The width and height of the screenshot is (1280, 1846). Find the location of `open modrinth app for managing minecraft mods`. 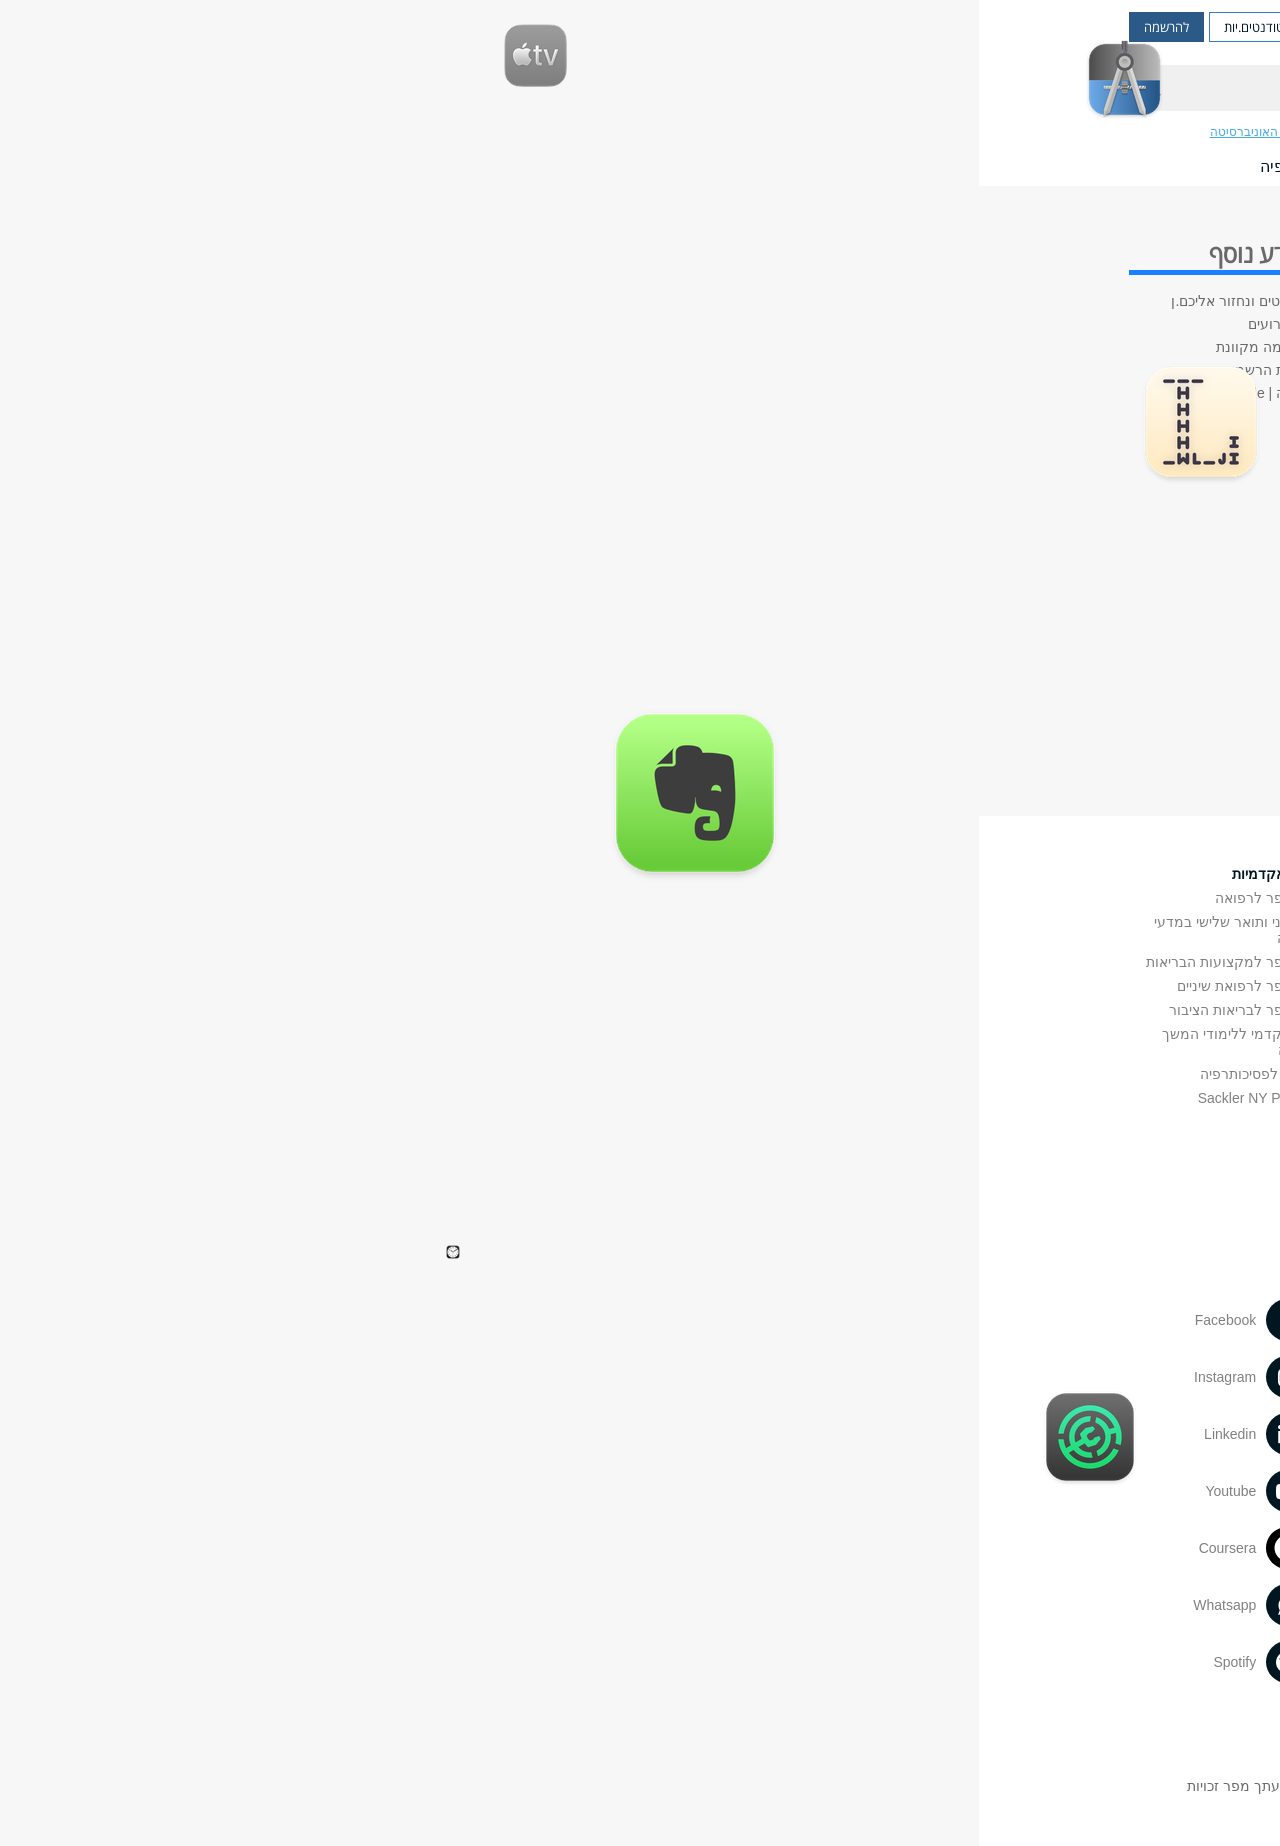

open modrinth app for managing minecraft mods is located at coordinates (1090, 1437).